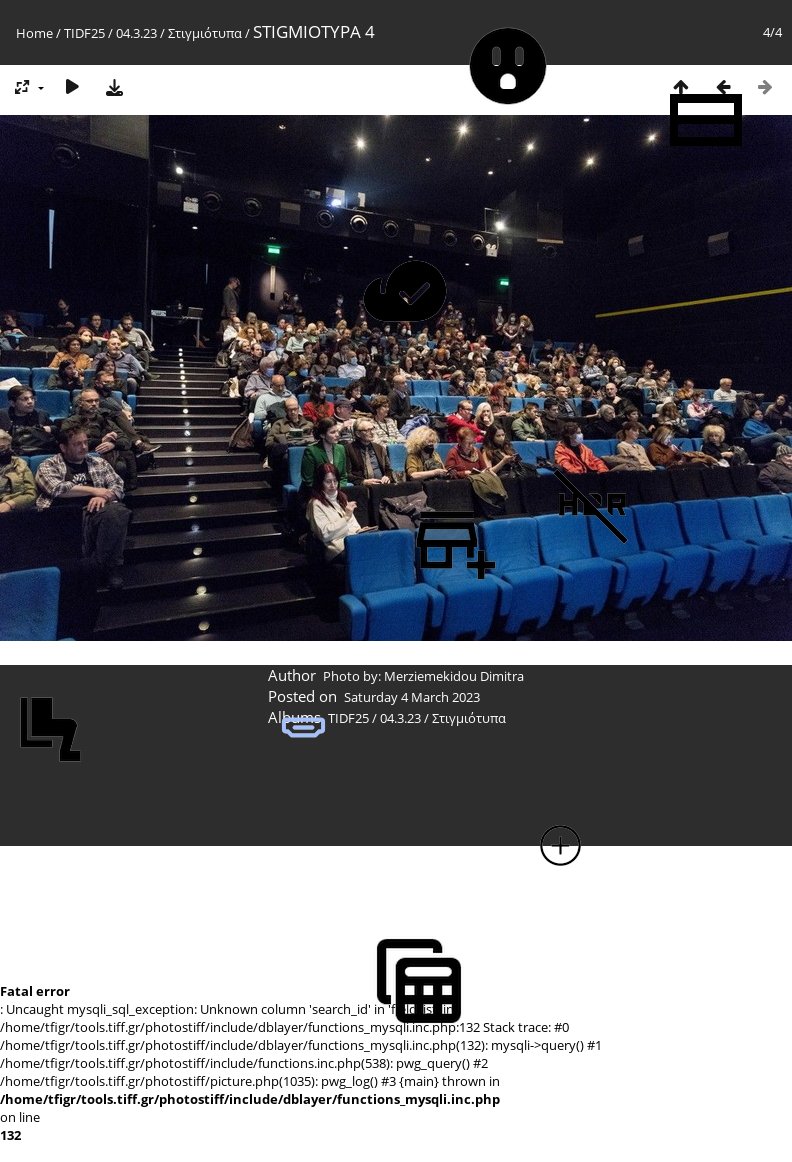 This screenshot has height=1162, width=792. I want to click on indicates an electrical outlet or power socket, so click(508, 66).